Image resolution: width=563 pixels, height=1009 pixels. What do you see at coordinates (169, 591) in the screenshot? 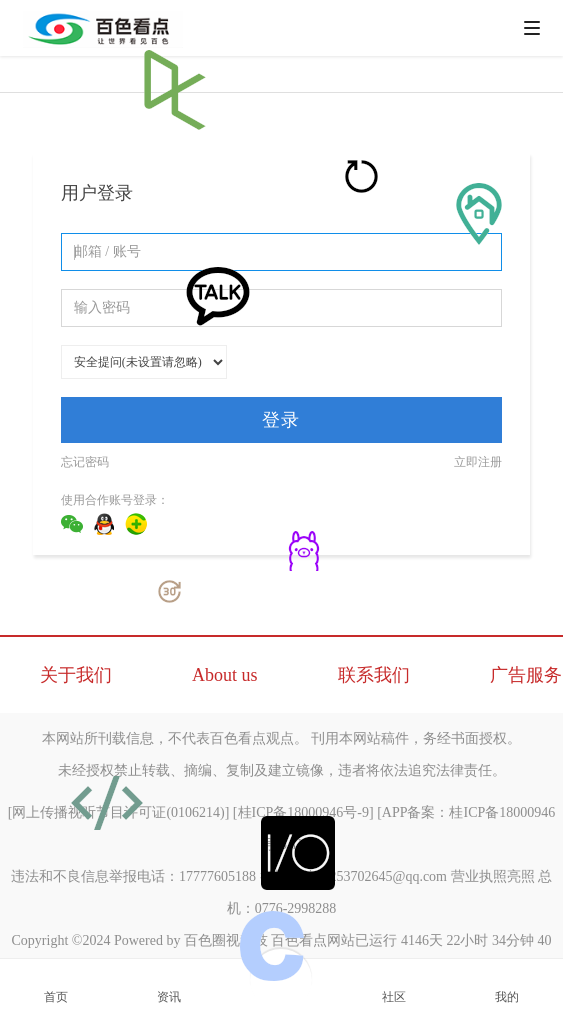
I see `skip forward 30 seconds` at bounding box center [169, 591].